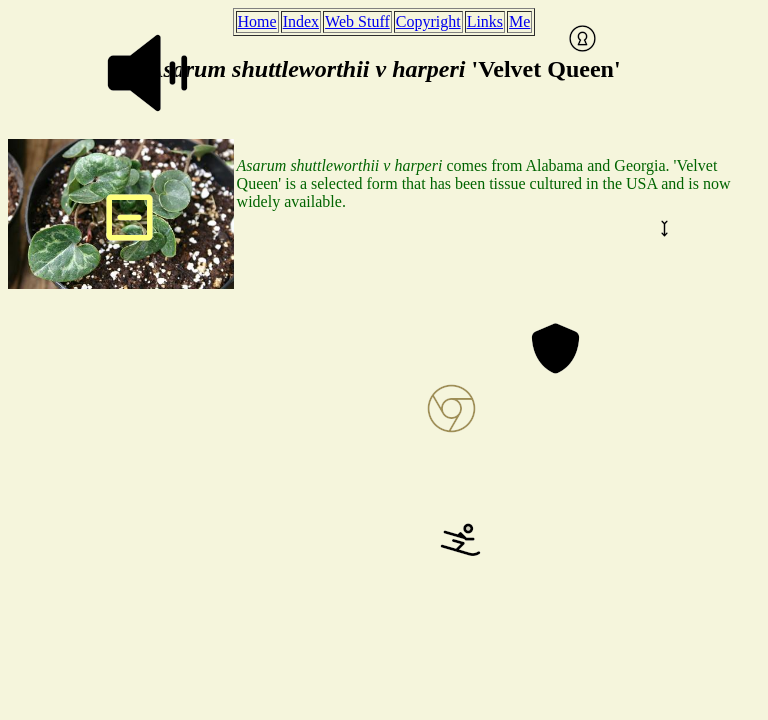 The image size is (768, 720). Describe the element at coordinates (146, 73) in the screenshot. I see `volume set to high` at that location.